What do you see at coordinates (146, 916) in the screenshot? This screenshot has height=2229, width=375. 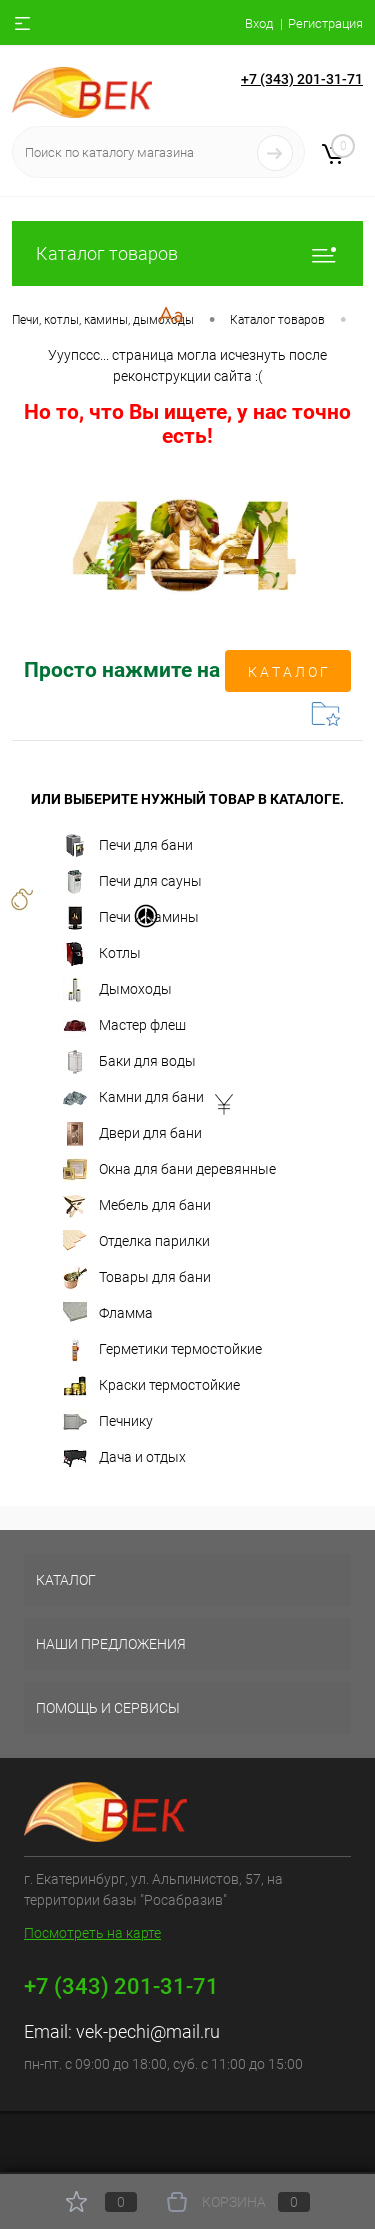 I see `indicates a peaceful or non-violent mode` at bounding box center [146, 916].